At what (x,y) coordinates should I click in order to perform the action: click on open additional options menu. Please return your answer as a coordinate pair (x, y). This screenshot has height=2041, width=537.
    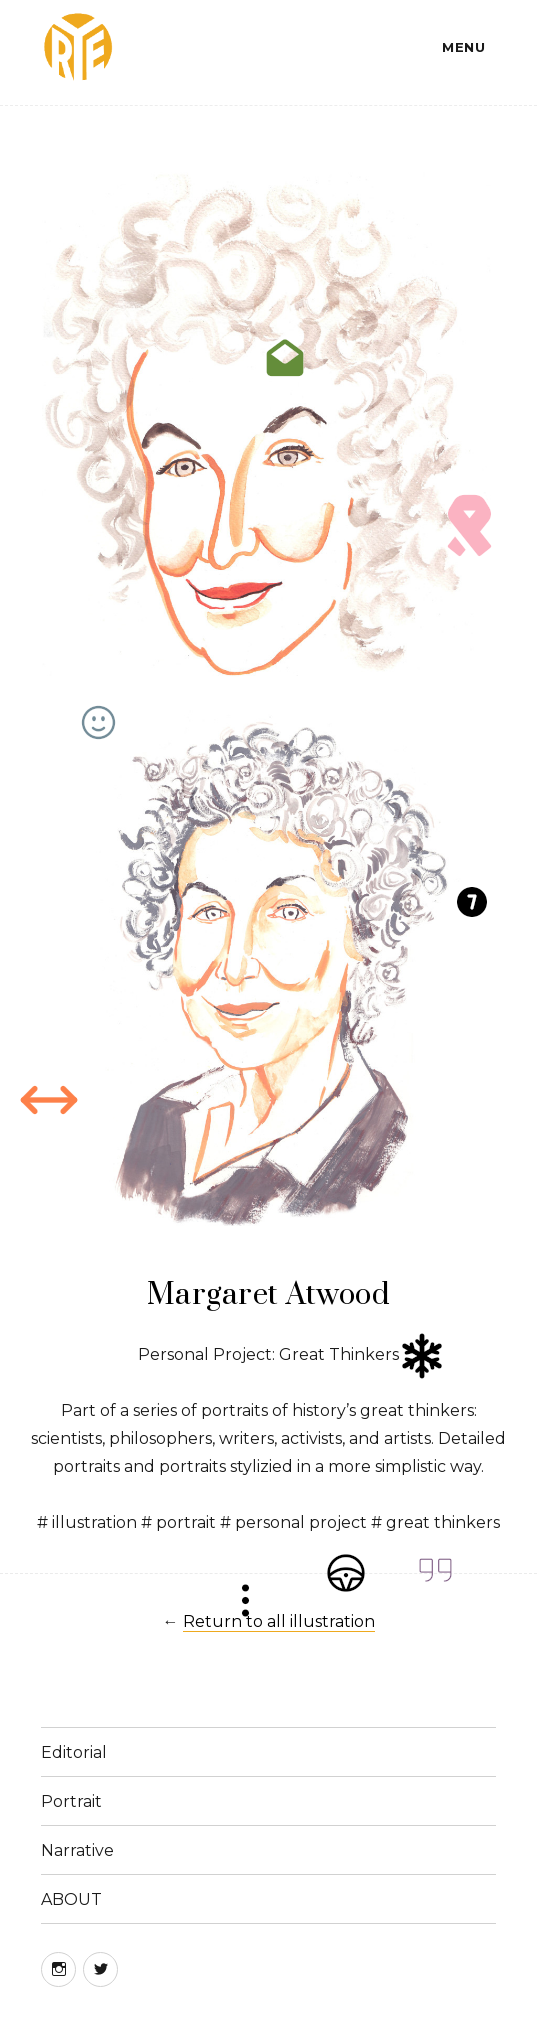
    Looking at the image, I should click on (245, 1600).